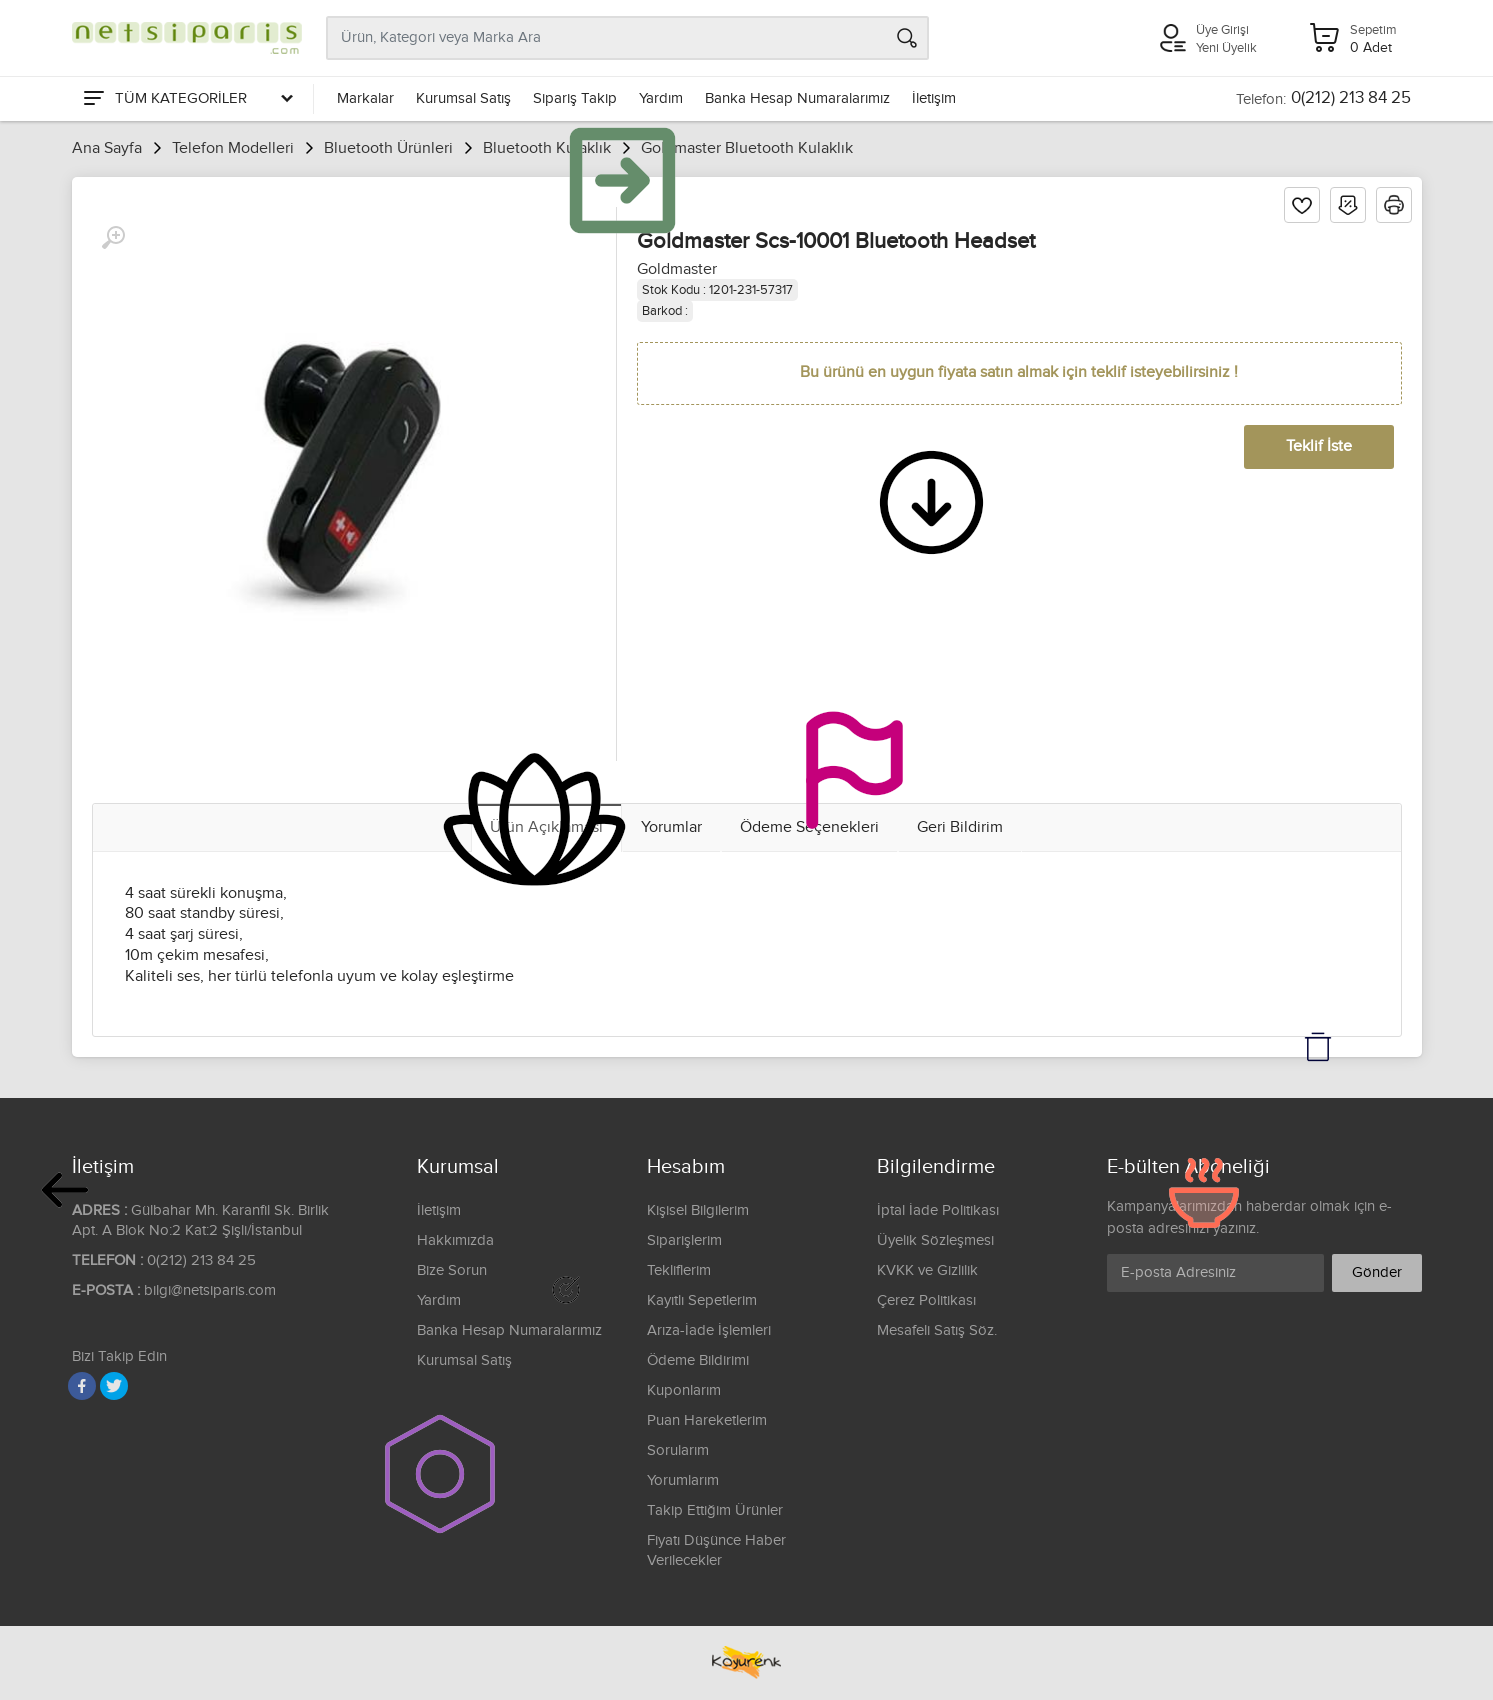 The image size is (1493, 1700). What do you see at coordinates (566, 1290) in the screenshot?
I see `set a goal or target` at bounding box center [566, 1290].